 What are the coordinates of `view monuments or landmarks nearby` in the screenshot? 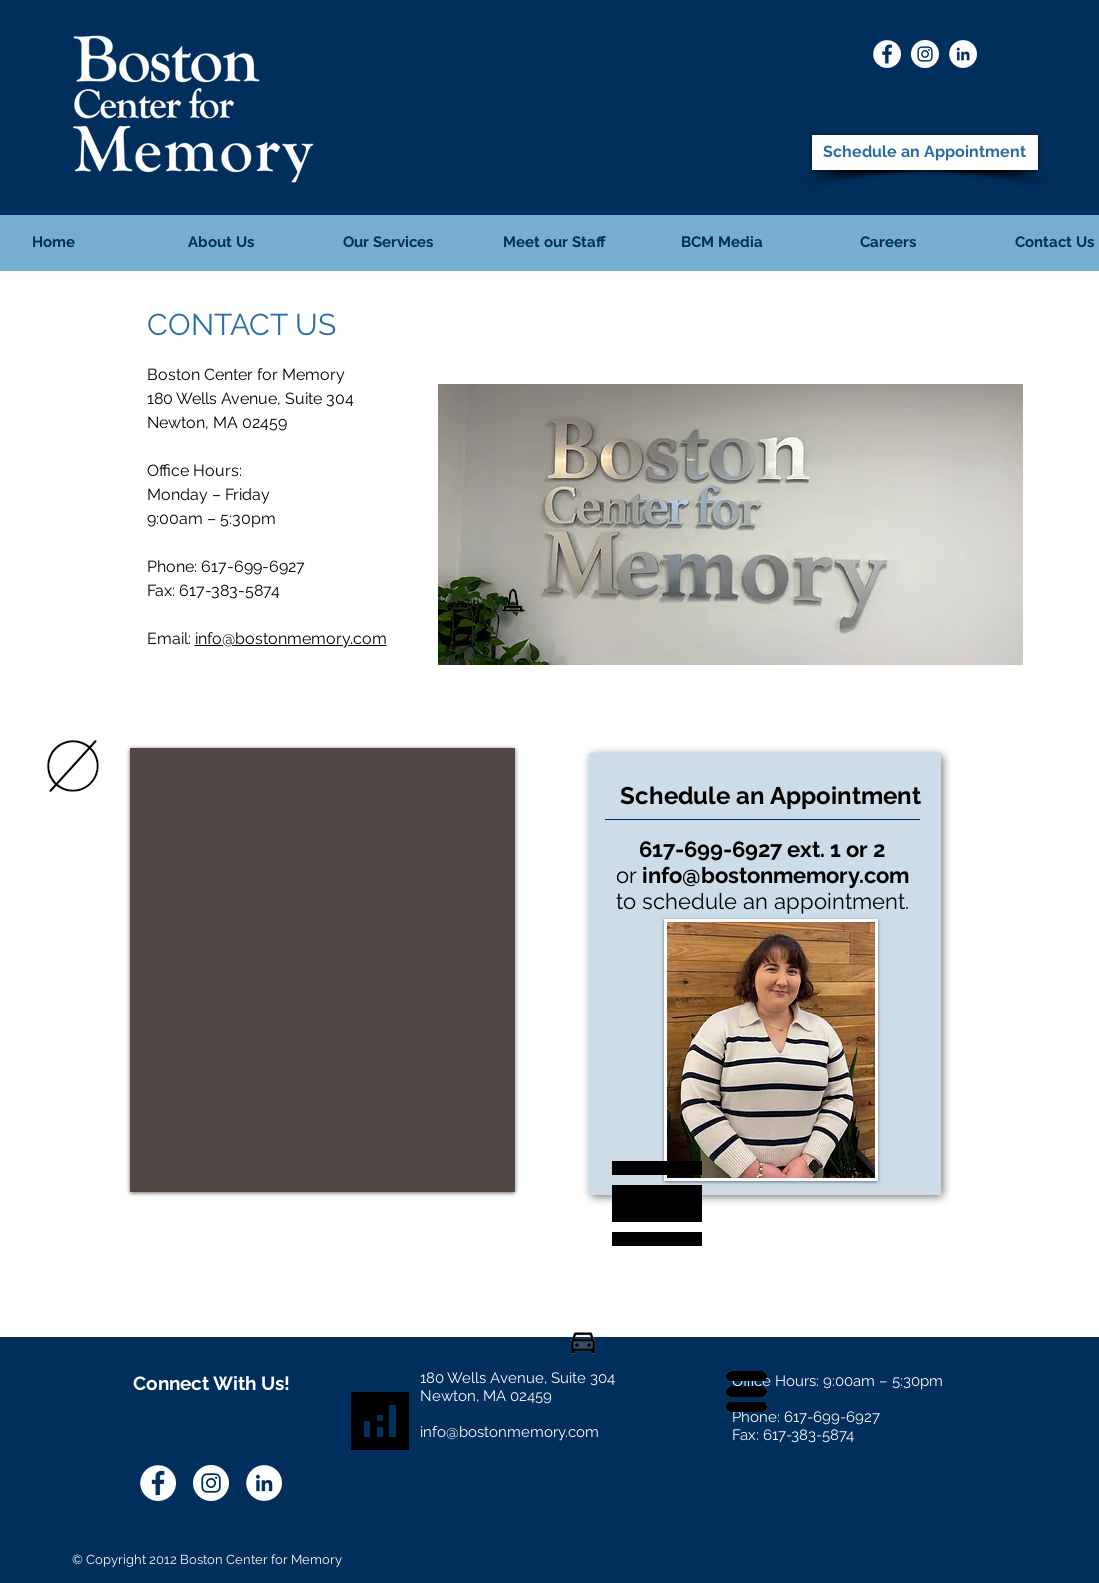 It's located at (513, 600).